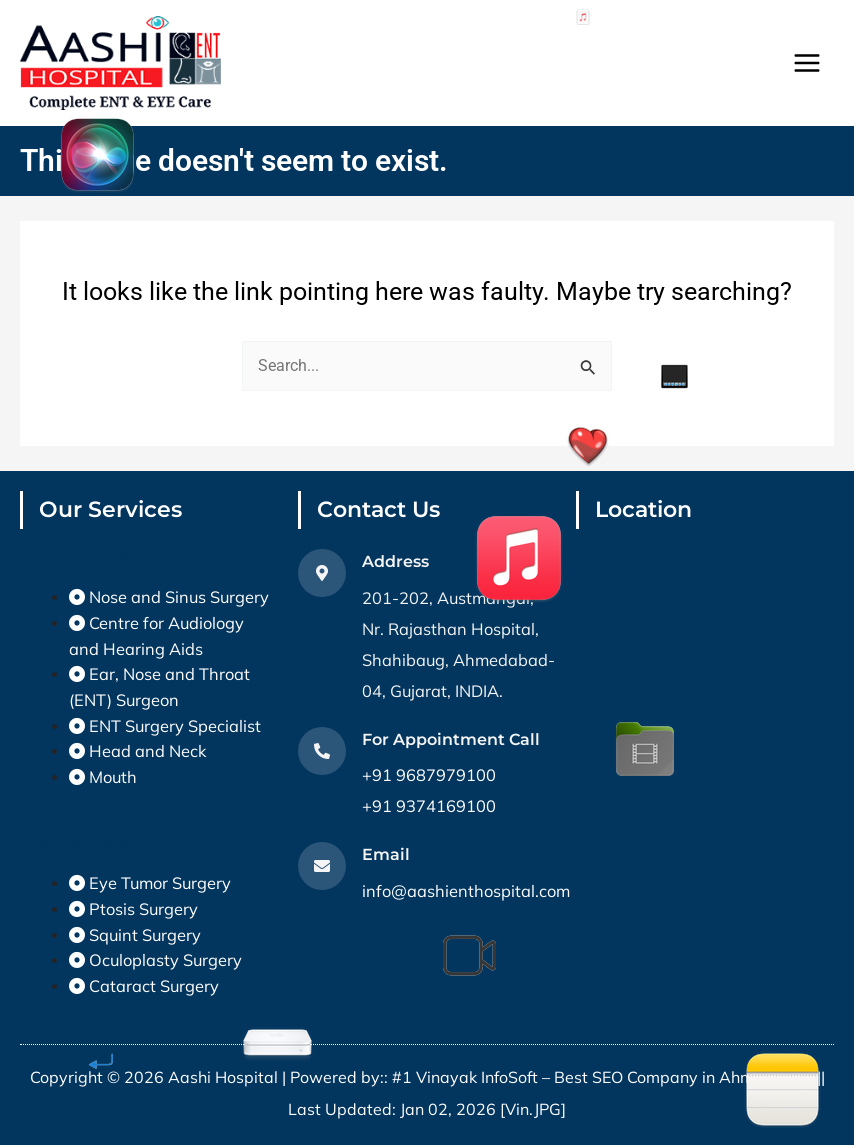 Image resolution: width=854 pixels, height=1145 pixels. What do you see at coordinates (674, 376) in the screenshot?
I see `access the dock settings or preferences` at bounding box center [674, 376].